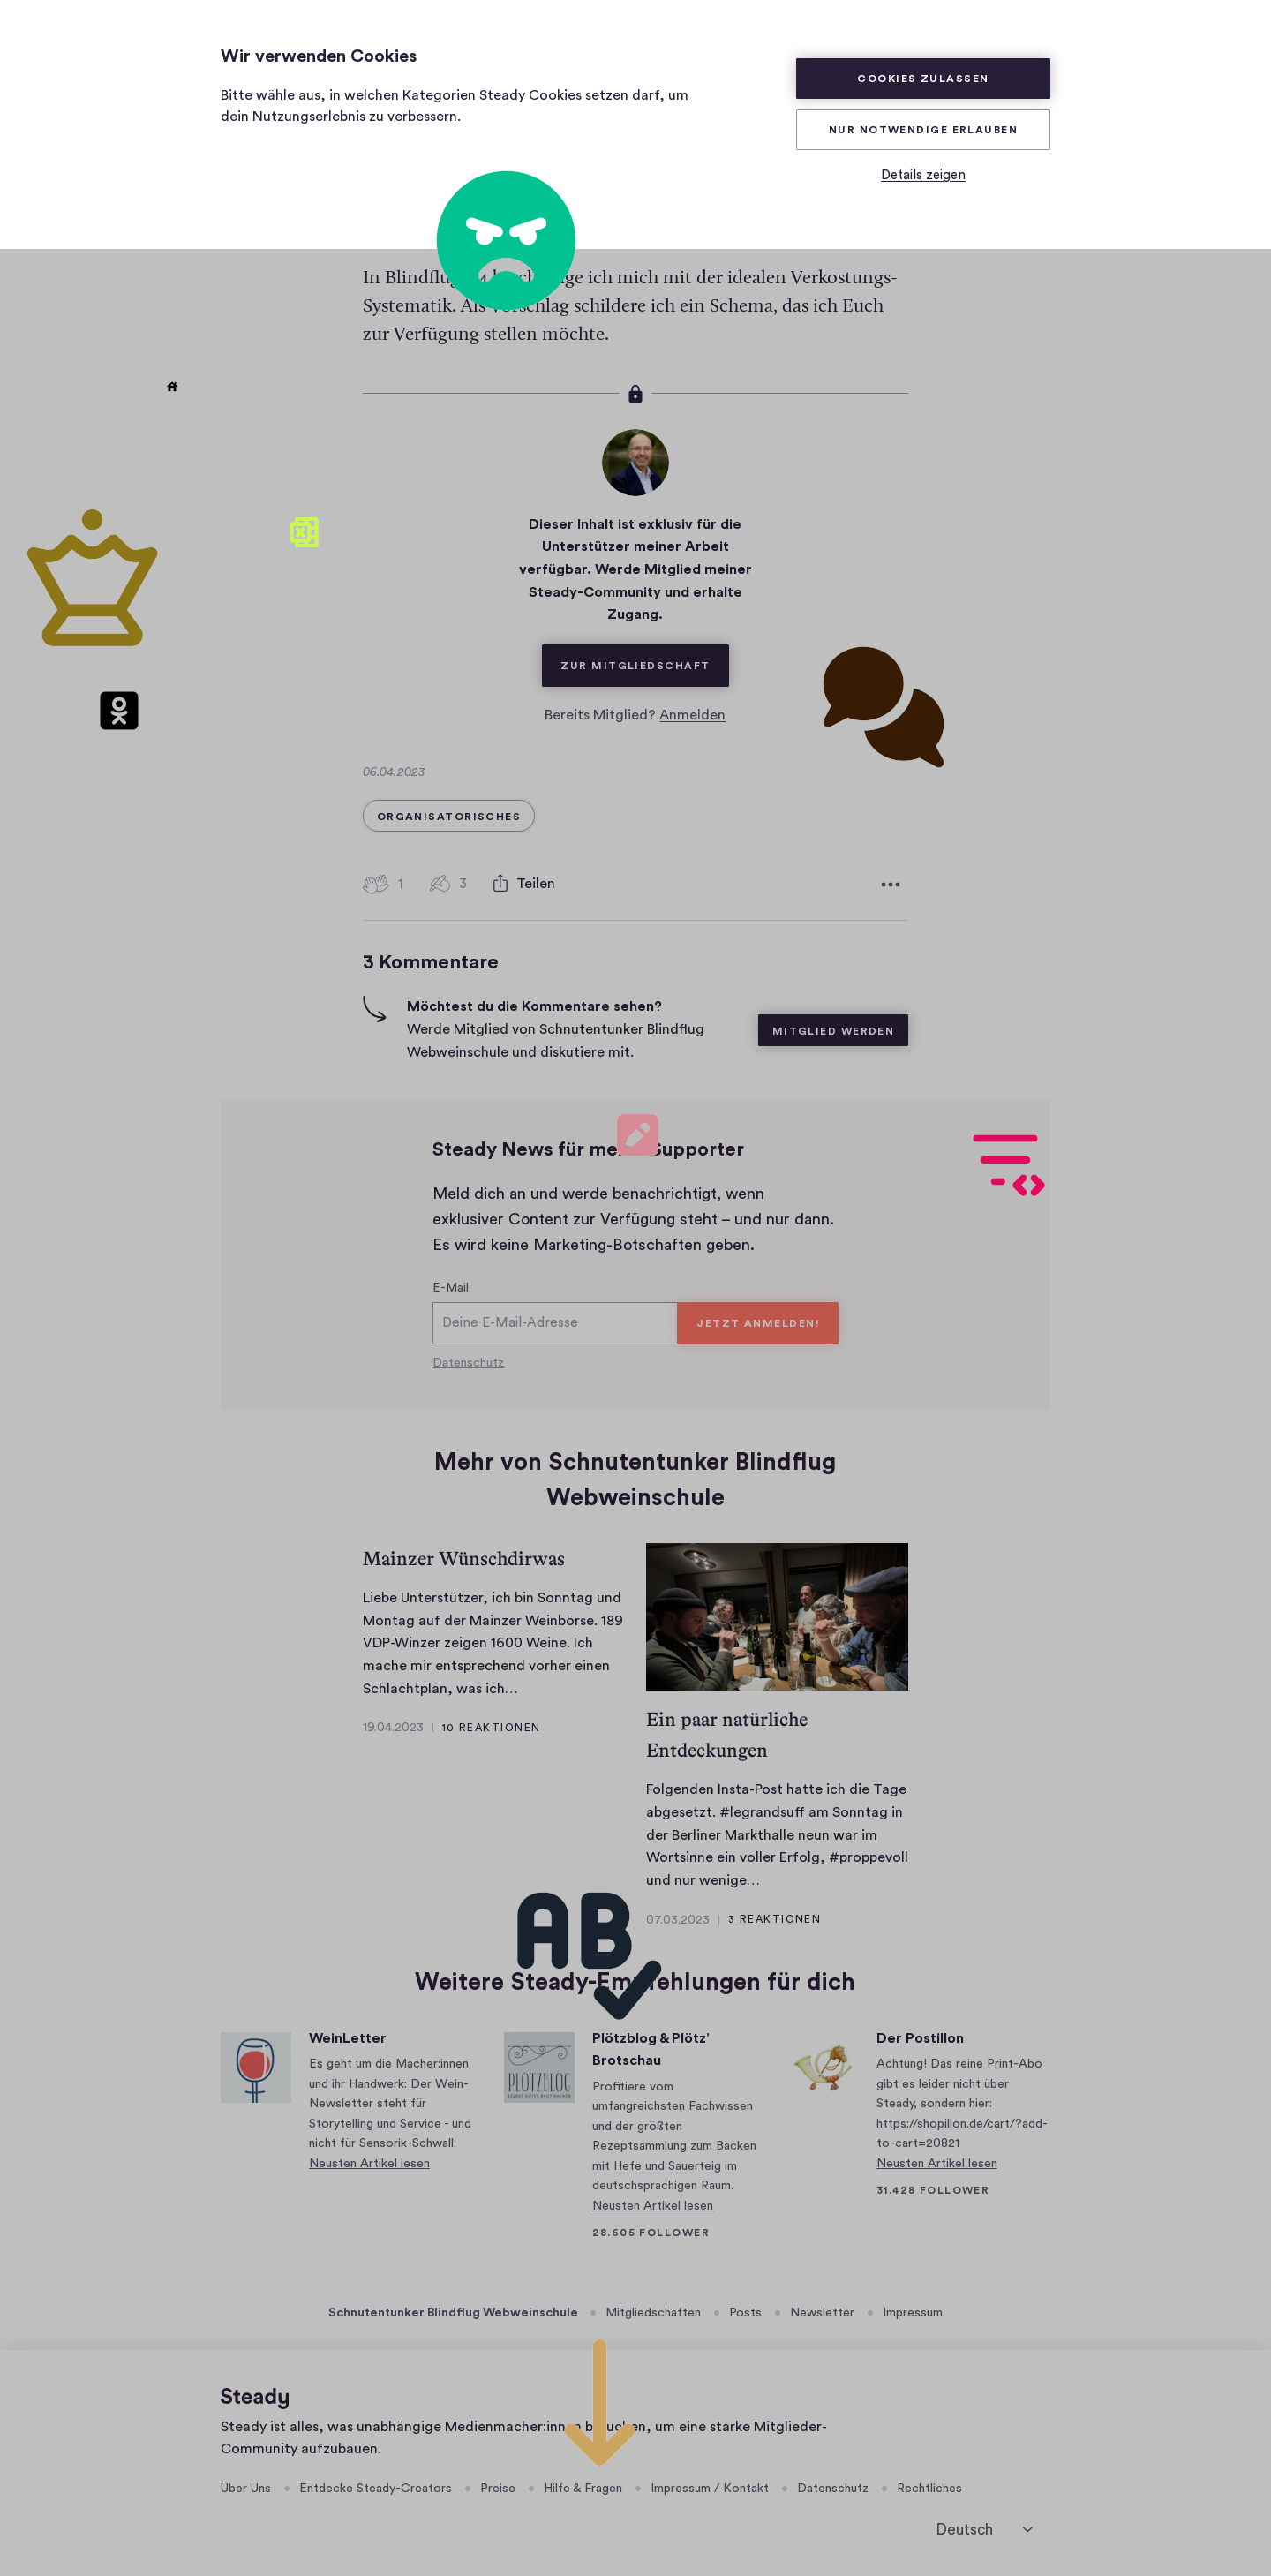 Image resolution: width=1271 pixels, height=2576 pixels. What do you see at coordinates (305, 532) in the screenshot?
I see `open Microsoft Excel` at bounding box center [305, 532].